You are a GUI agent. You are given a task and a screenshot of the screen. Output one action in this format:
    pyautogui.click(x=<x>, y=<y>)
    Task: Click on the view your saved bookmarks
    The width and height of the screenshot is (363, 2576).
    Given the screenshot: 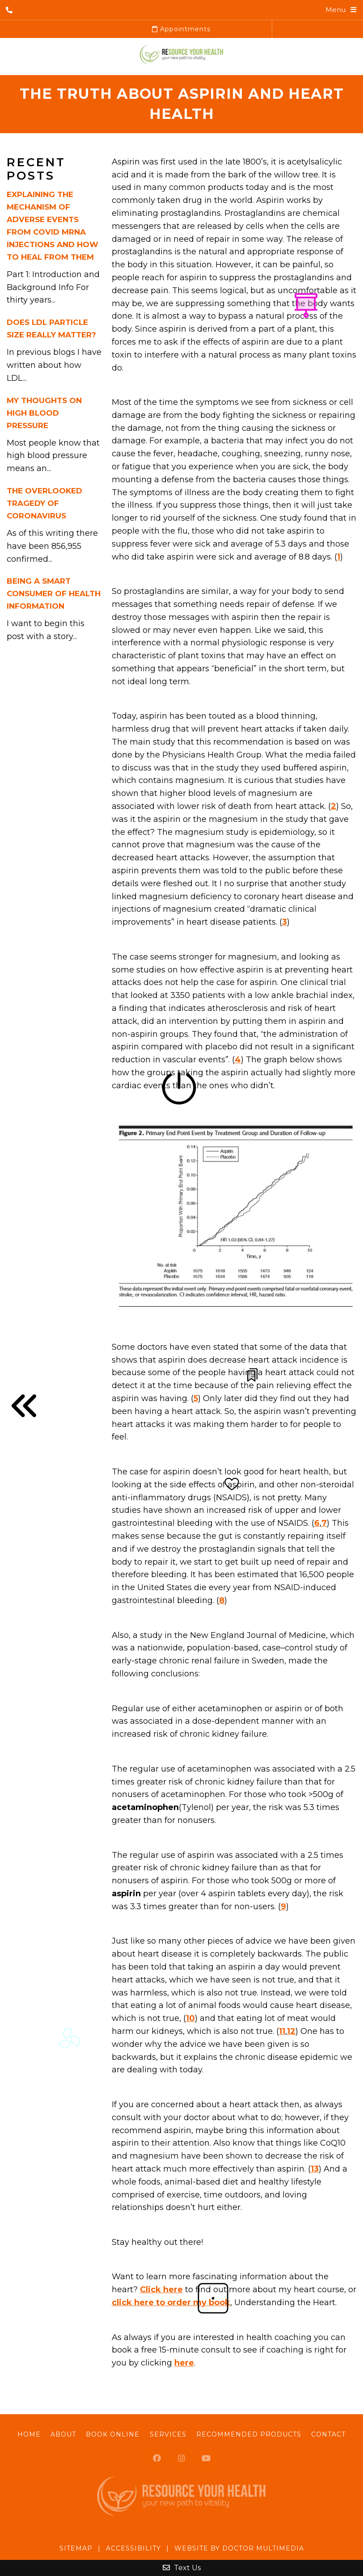 What is the action you would take?
    pyautogui.click(x=252, y=1375)
    